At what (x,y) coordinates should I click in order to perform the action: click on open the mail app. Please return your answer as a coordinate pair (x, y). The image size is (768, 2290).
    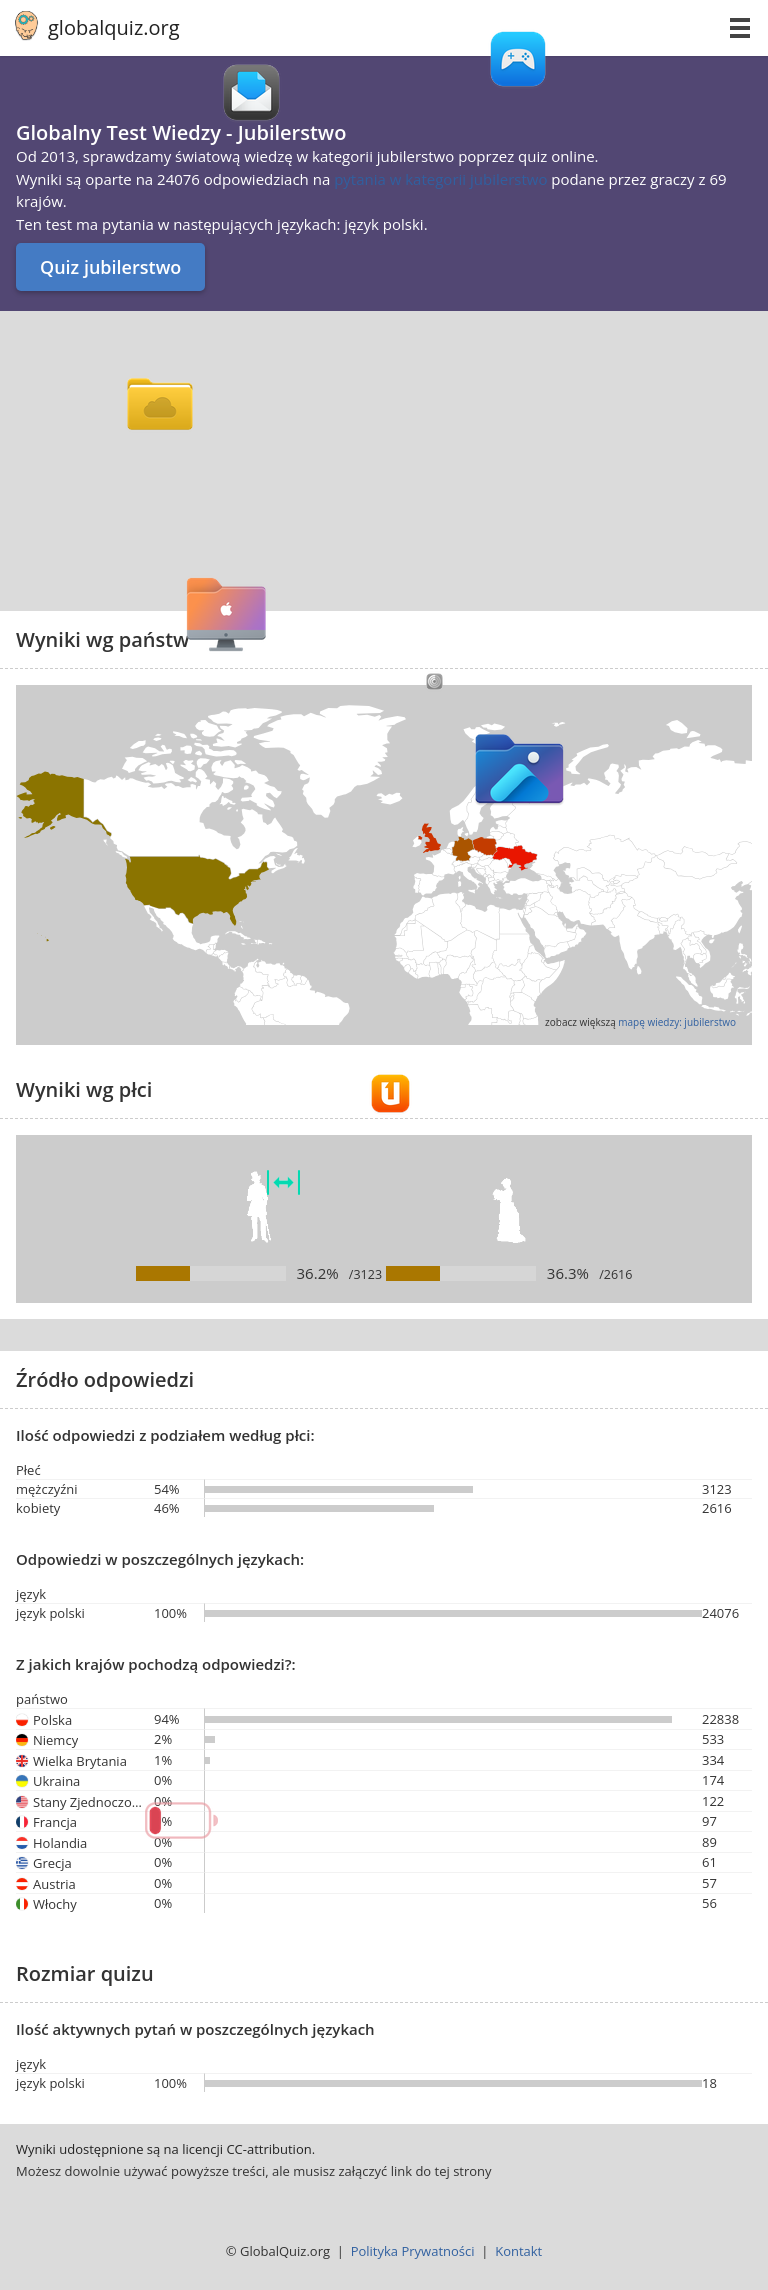
    Looking at the image, I should click on (251, 92).